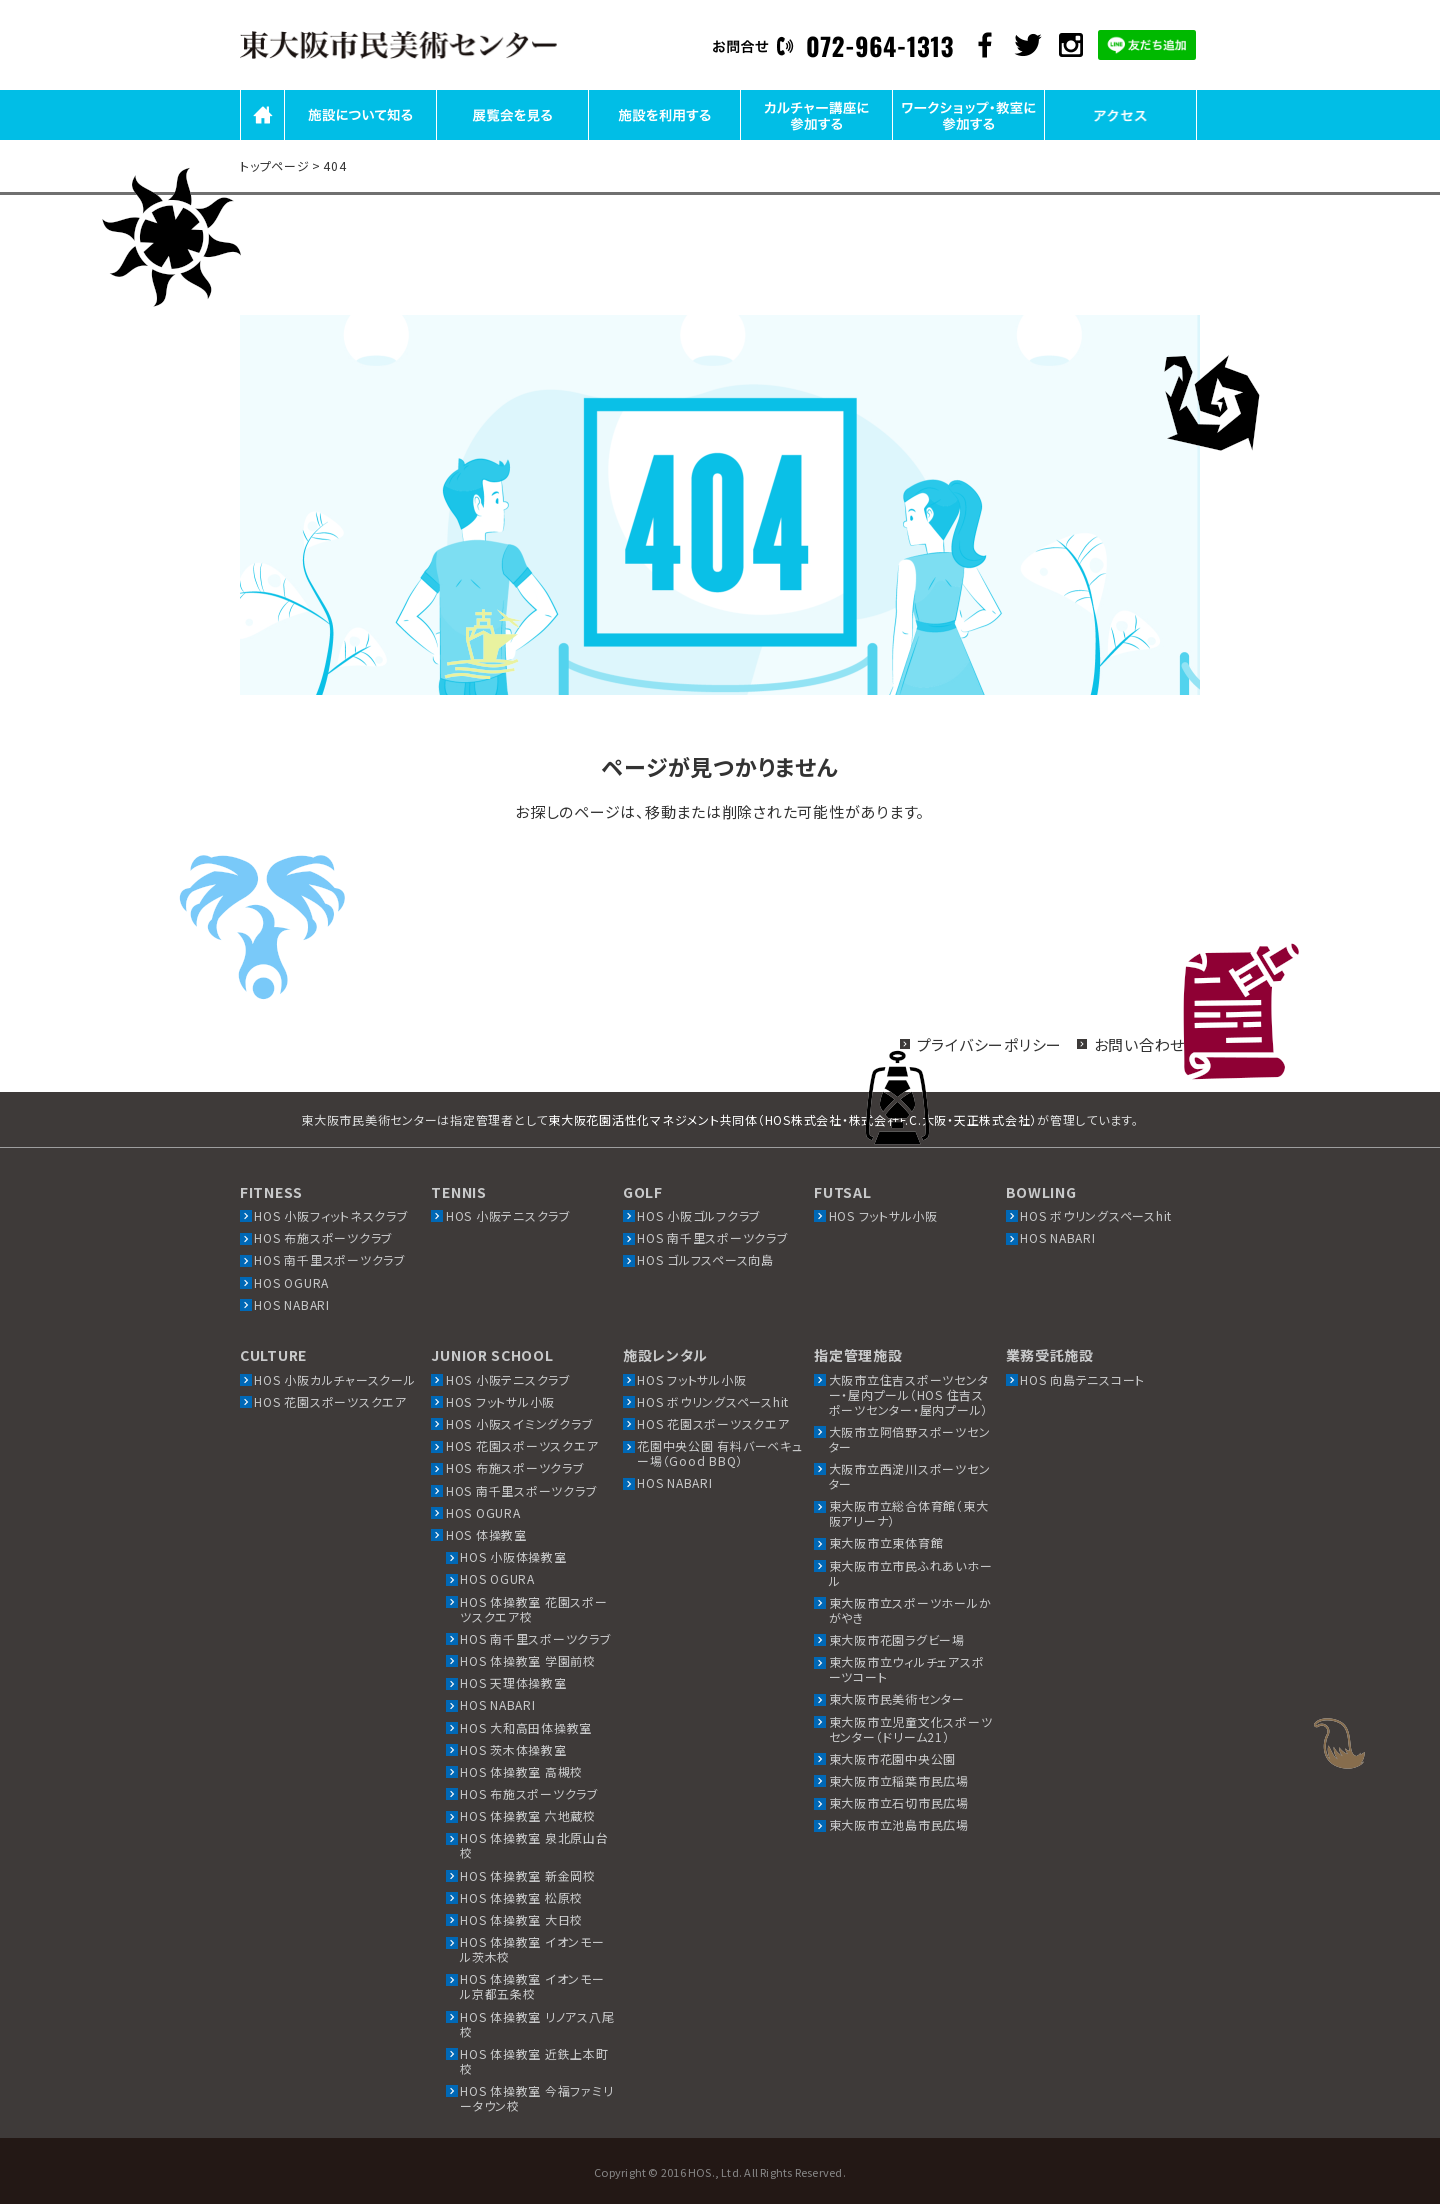 The image size is (1440, 2204). What do you see at coordinates (1212, 403) in the screenshot?
I see `represents a tentacle monster or creature ability in a game` at bounding box center [1212, 403].